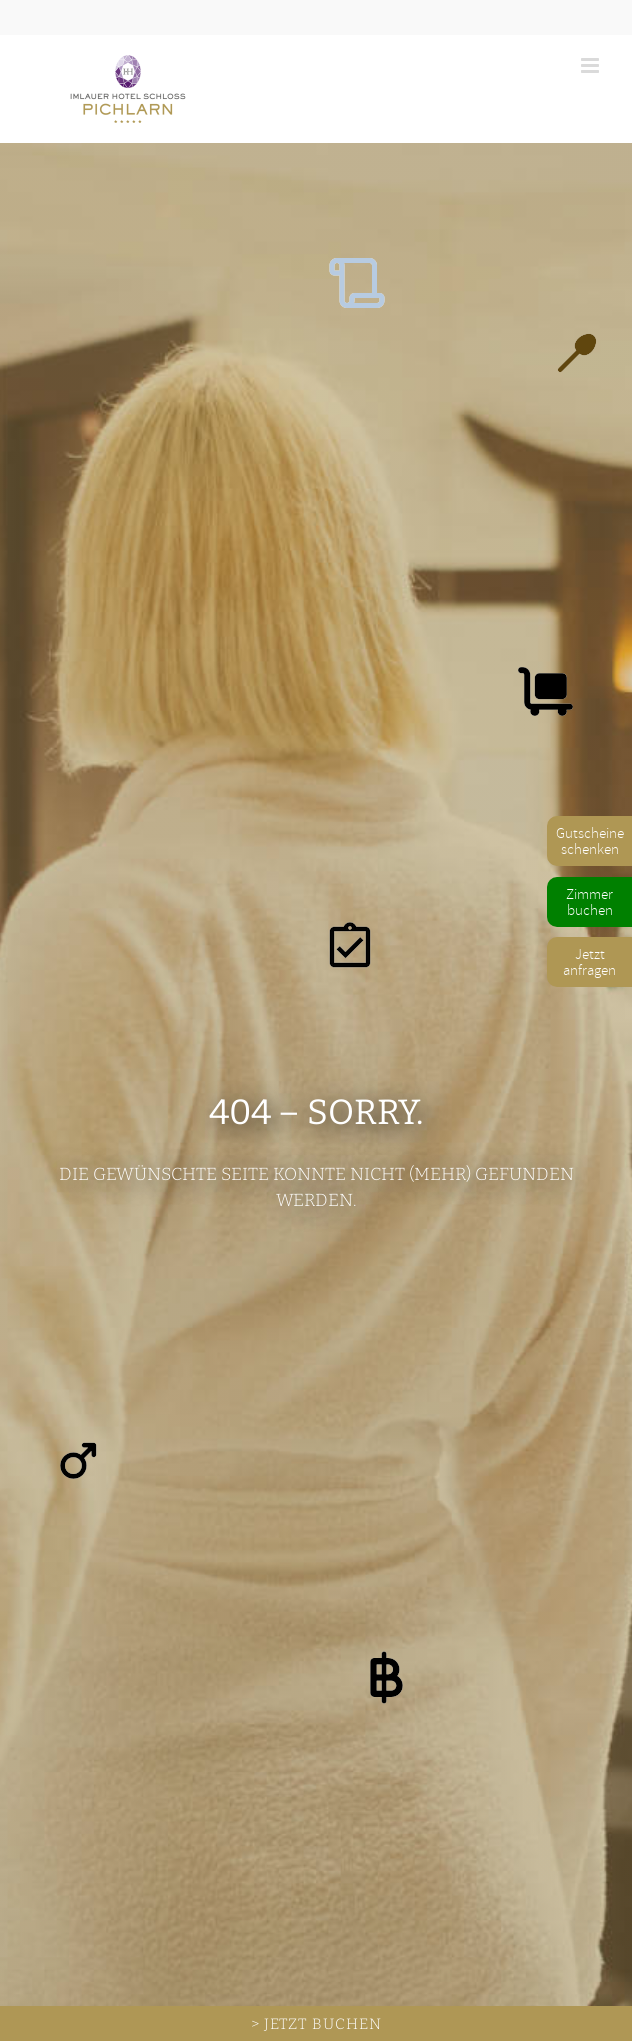 This screenshot has height=2041, width=632. What do you see at coordinates (577, 353) in the screenshot?
I see `access food or dining options` at bounding box center [577, 353].